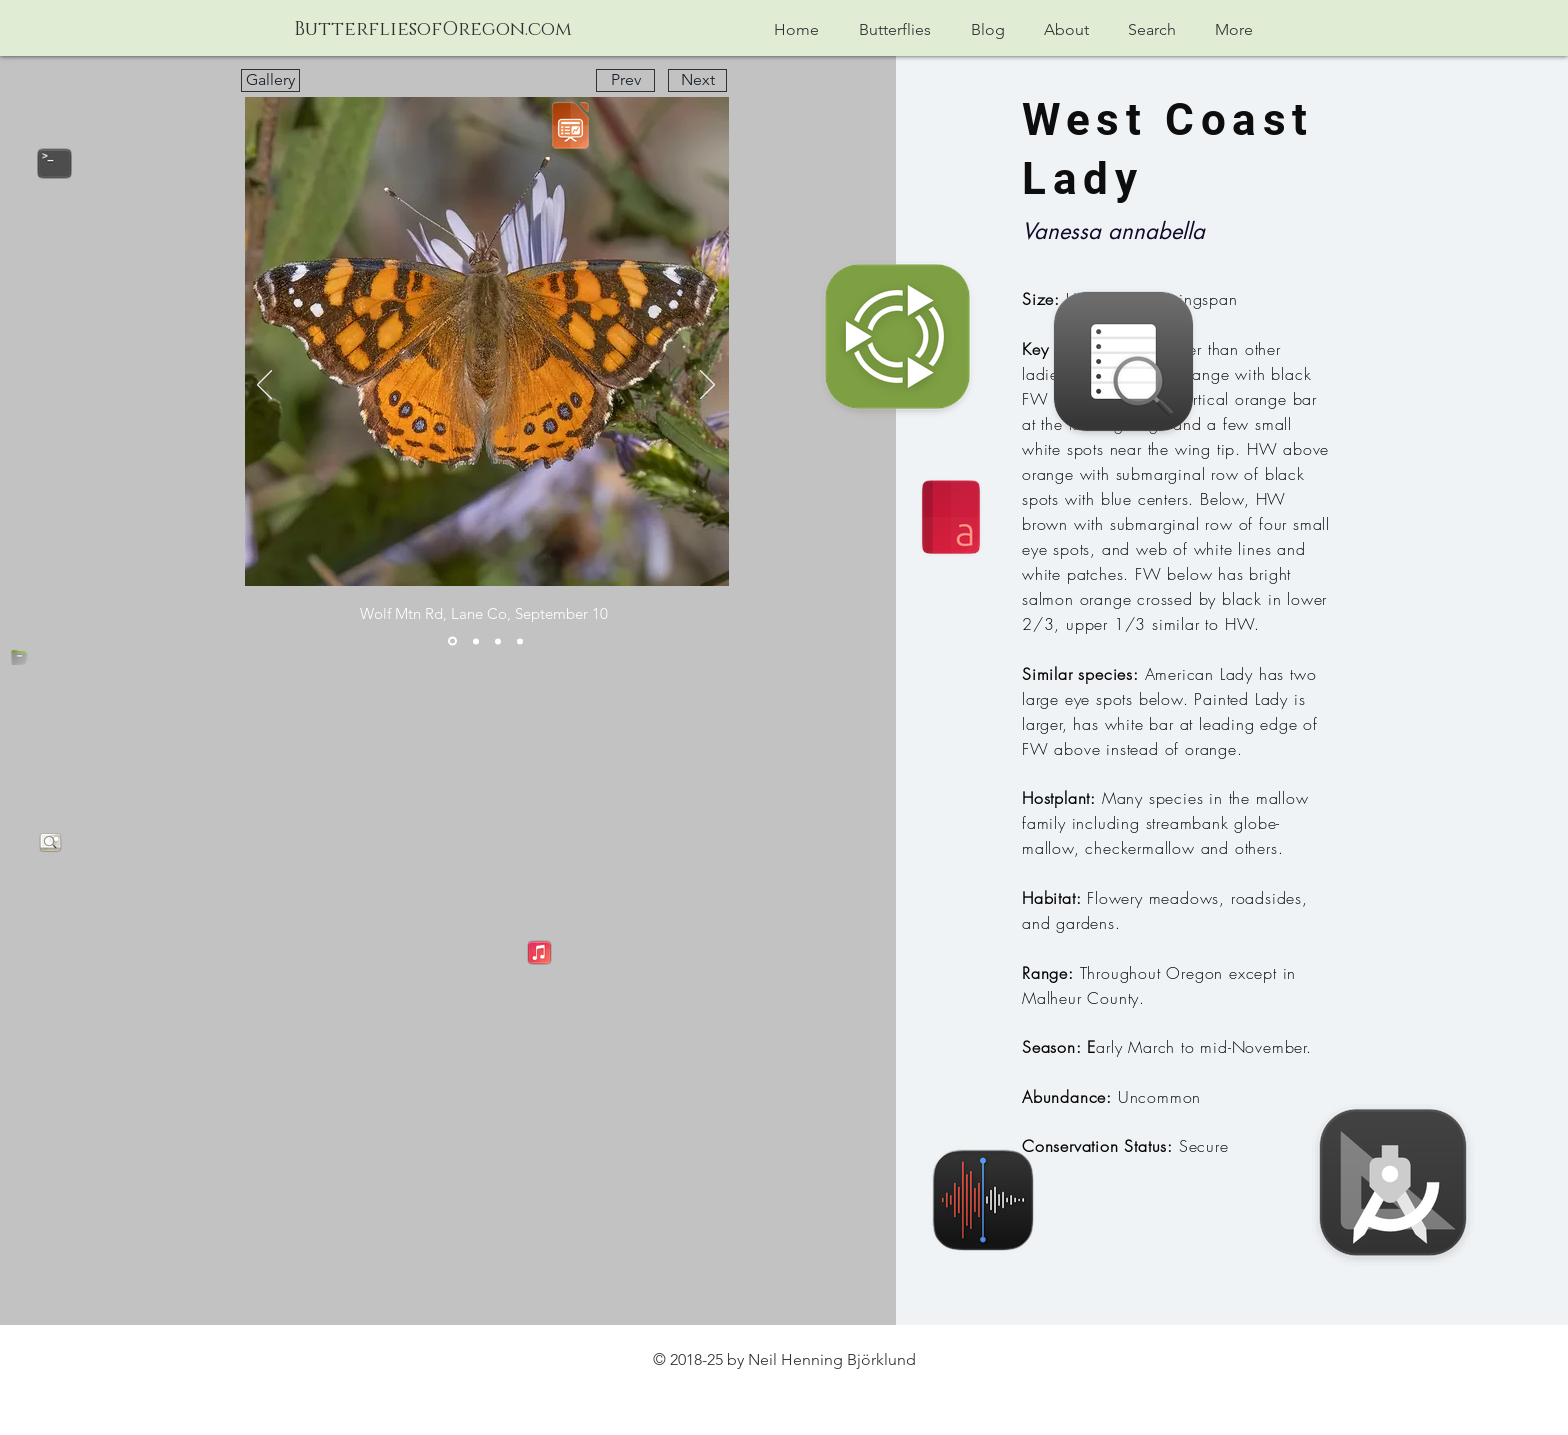  Describe the element at coordinates (19, 657) in the screenshot. I see `open the file manager application` at that location.